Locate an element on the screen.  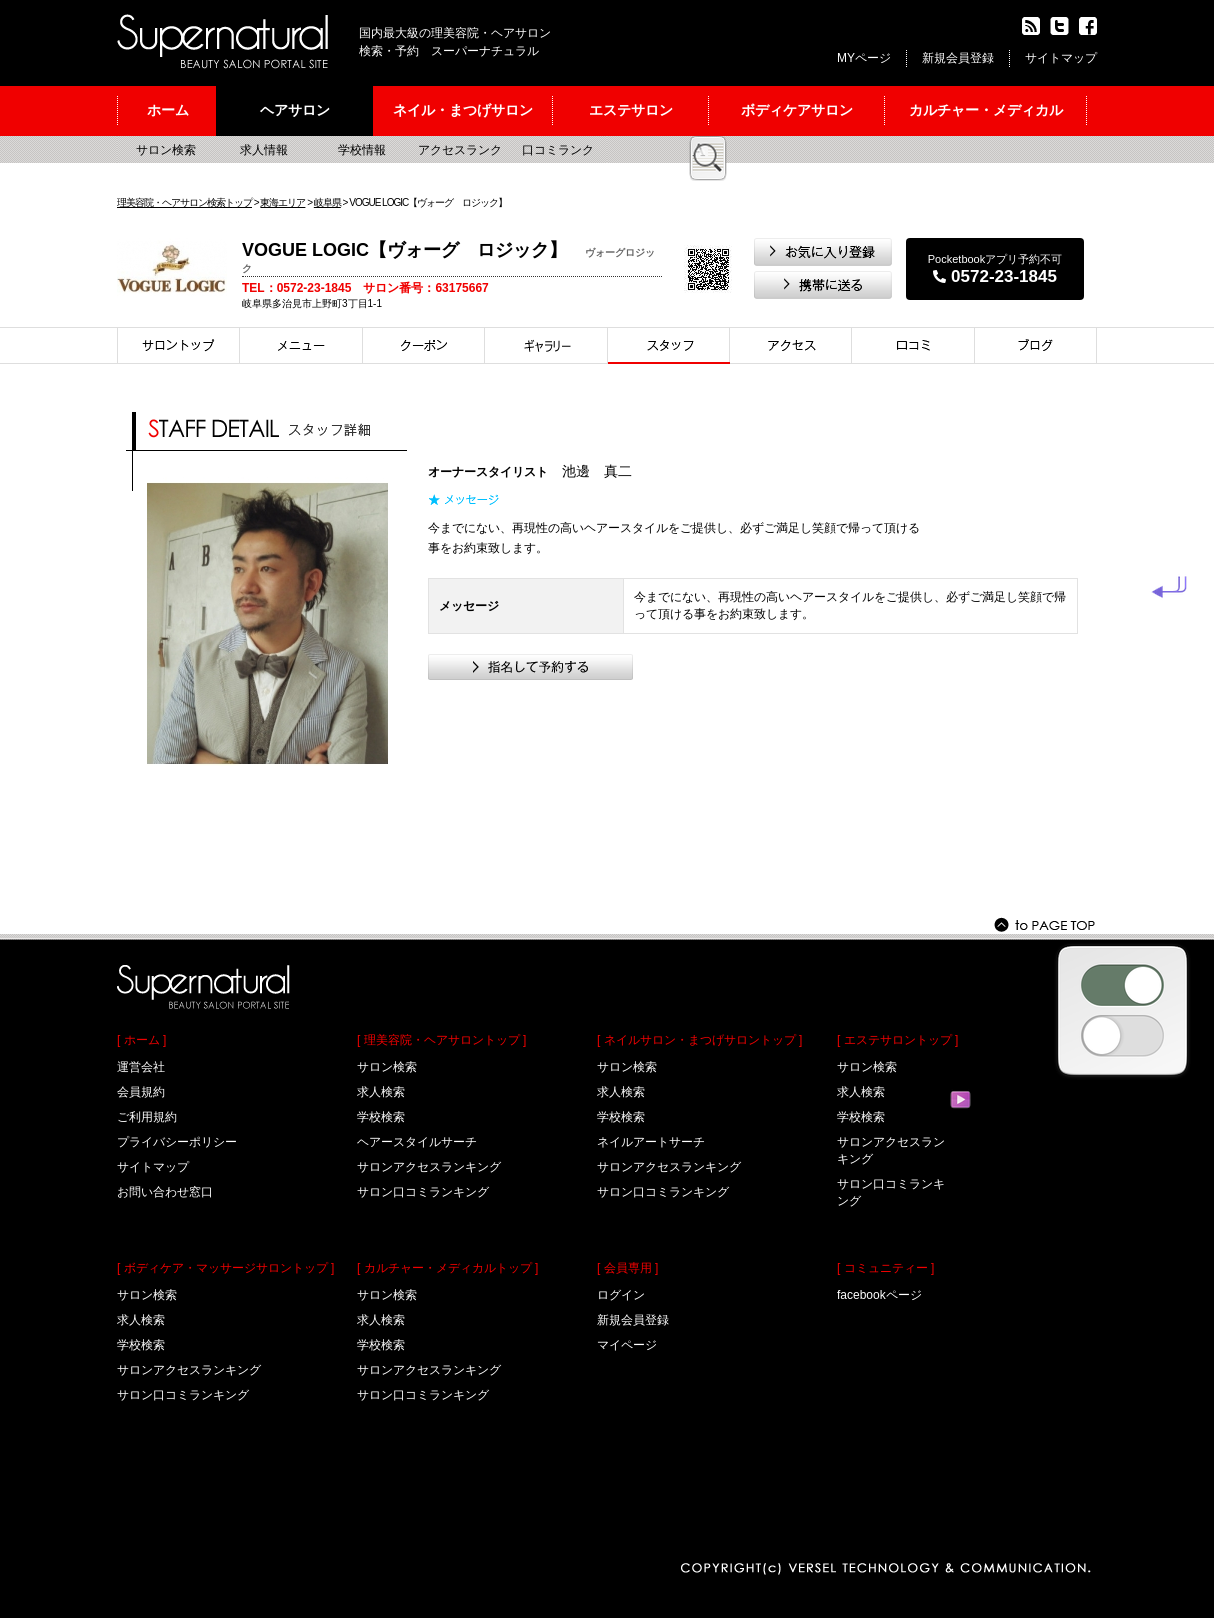
open desktop preferences or settings is located at coordinates (1122, 1010).